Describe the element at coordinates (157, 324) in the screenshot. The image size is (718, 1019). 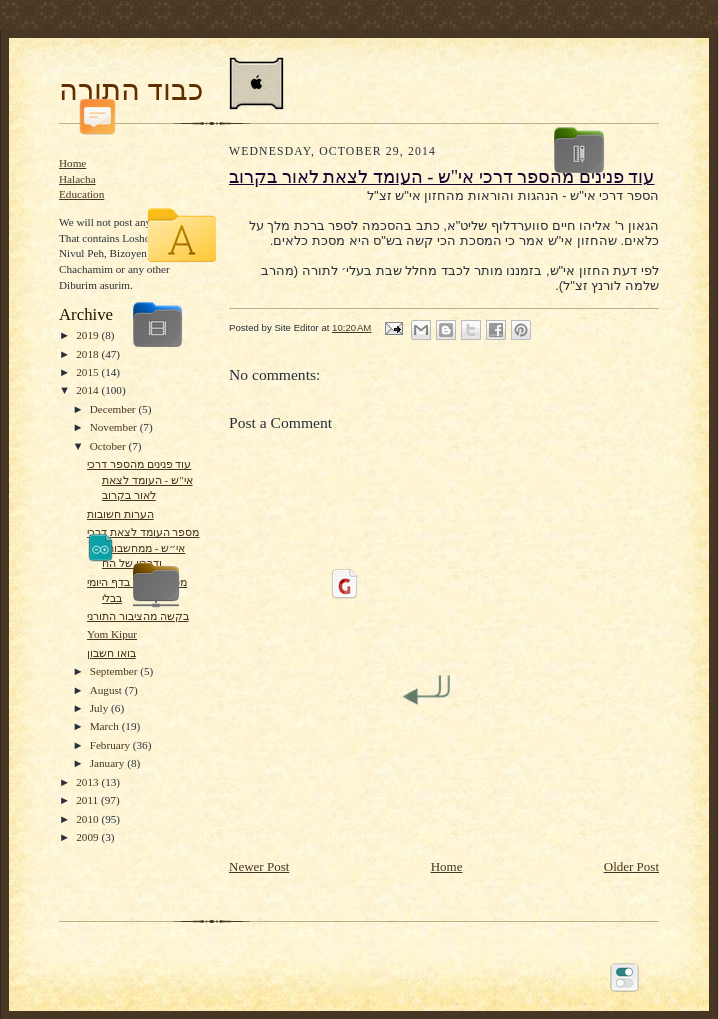
I see `open your videos folder` at that location.